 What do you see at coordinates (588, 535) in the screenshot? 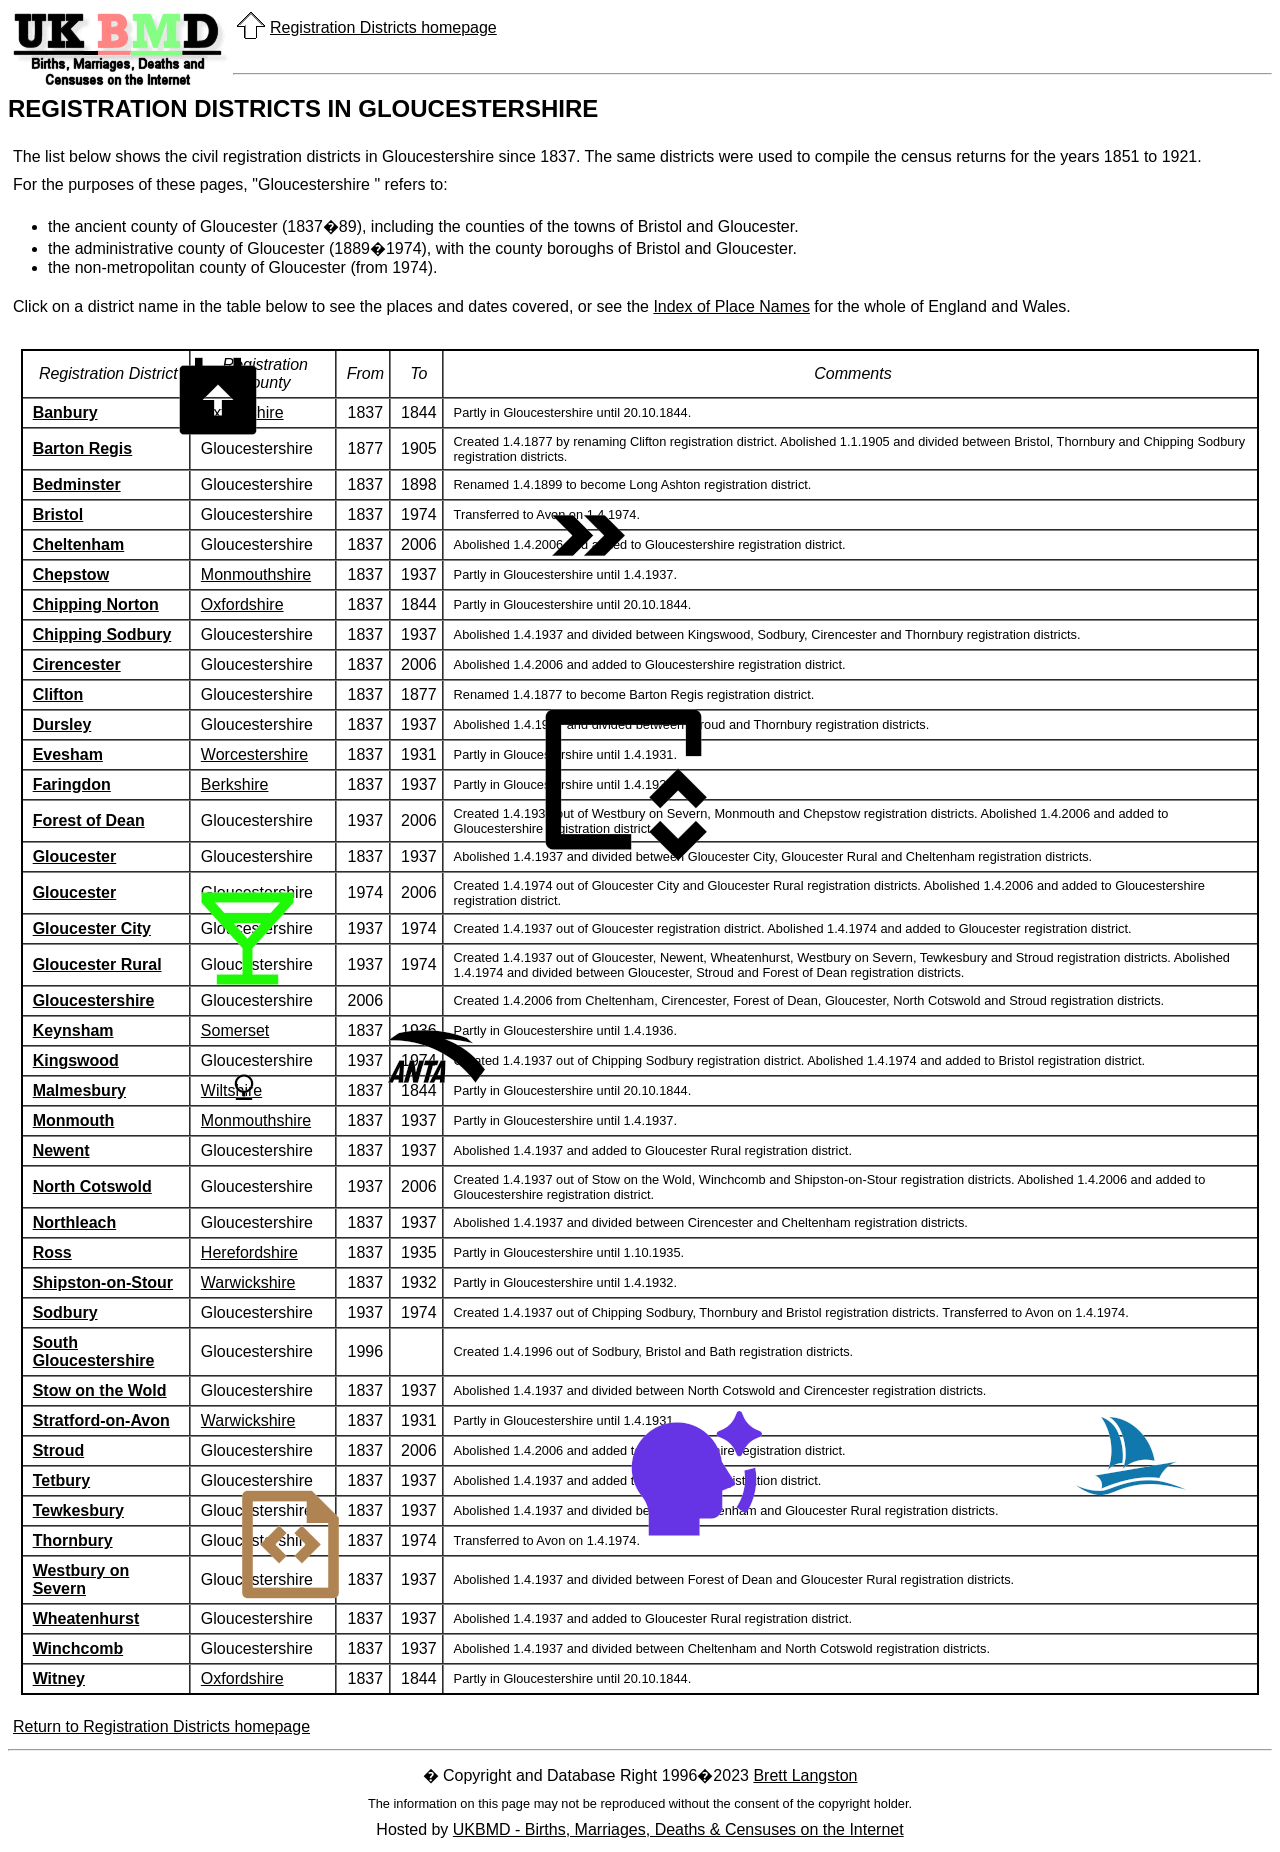
I see `inertia.js framework logo` at bounding box center [588, 535].